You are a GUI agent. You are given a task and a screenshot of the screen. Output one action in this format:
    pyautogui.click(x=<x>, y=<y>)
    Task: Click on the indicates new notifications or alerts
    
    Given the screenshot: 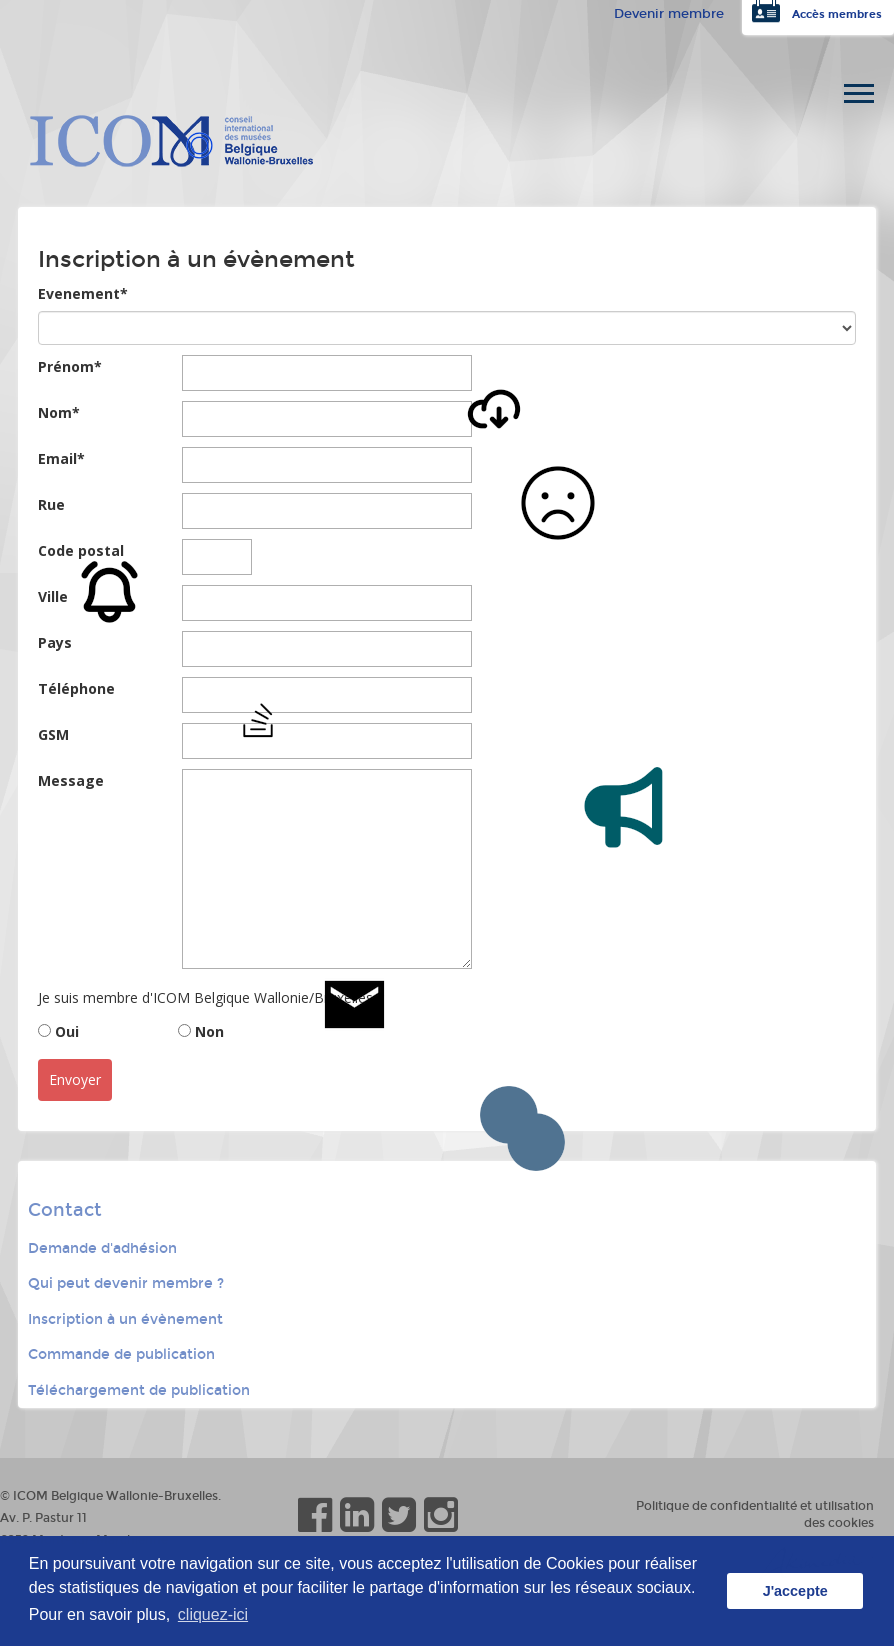 What is the action you would take?
    pyautogui.click(x=109, y=592)
    